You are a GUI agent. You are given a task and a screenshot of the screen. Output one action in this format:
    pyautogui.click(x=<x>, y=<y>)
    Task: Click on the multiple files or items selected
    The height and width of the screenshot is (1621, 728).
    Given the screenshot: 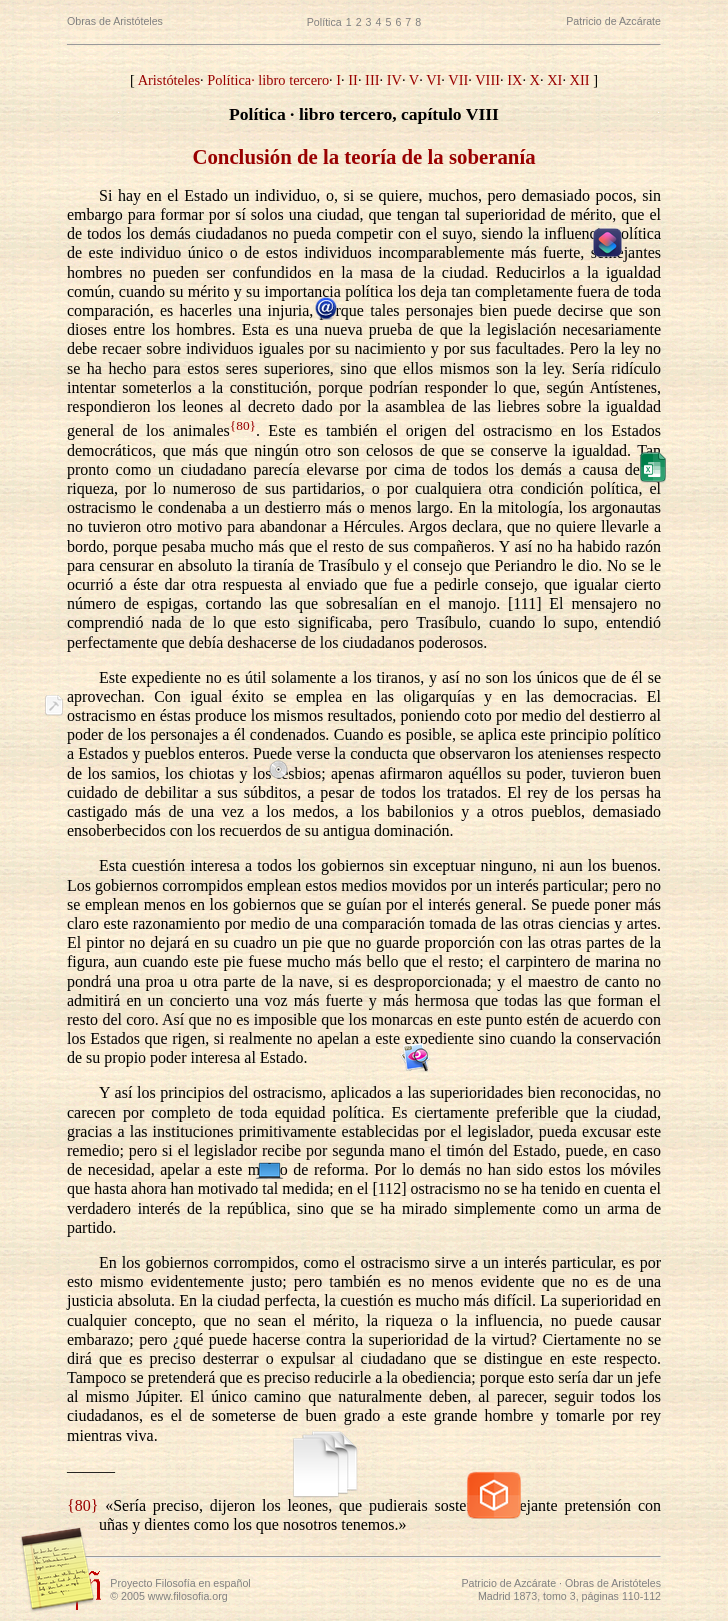 What is the action you would take?
    pyautogui.click(x=325, y=1465)
    